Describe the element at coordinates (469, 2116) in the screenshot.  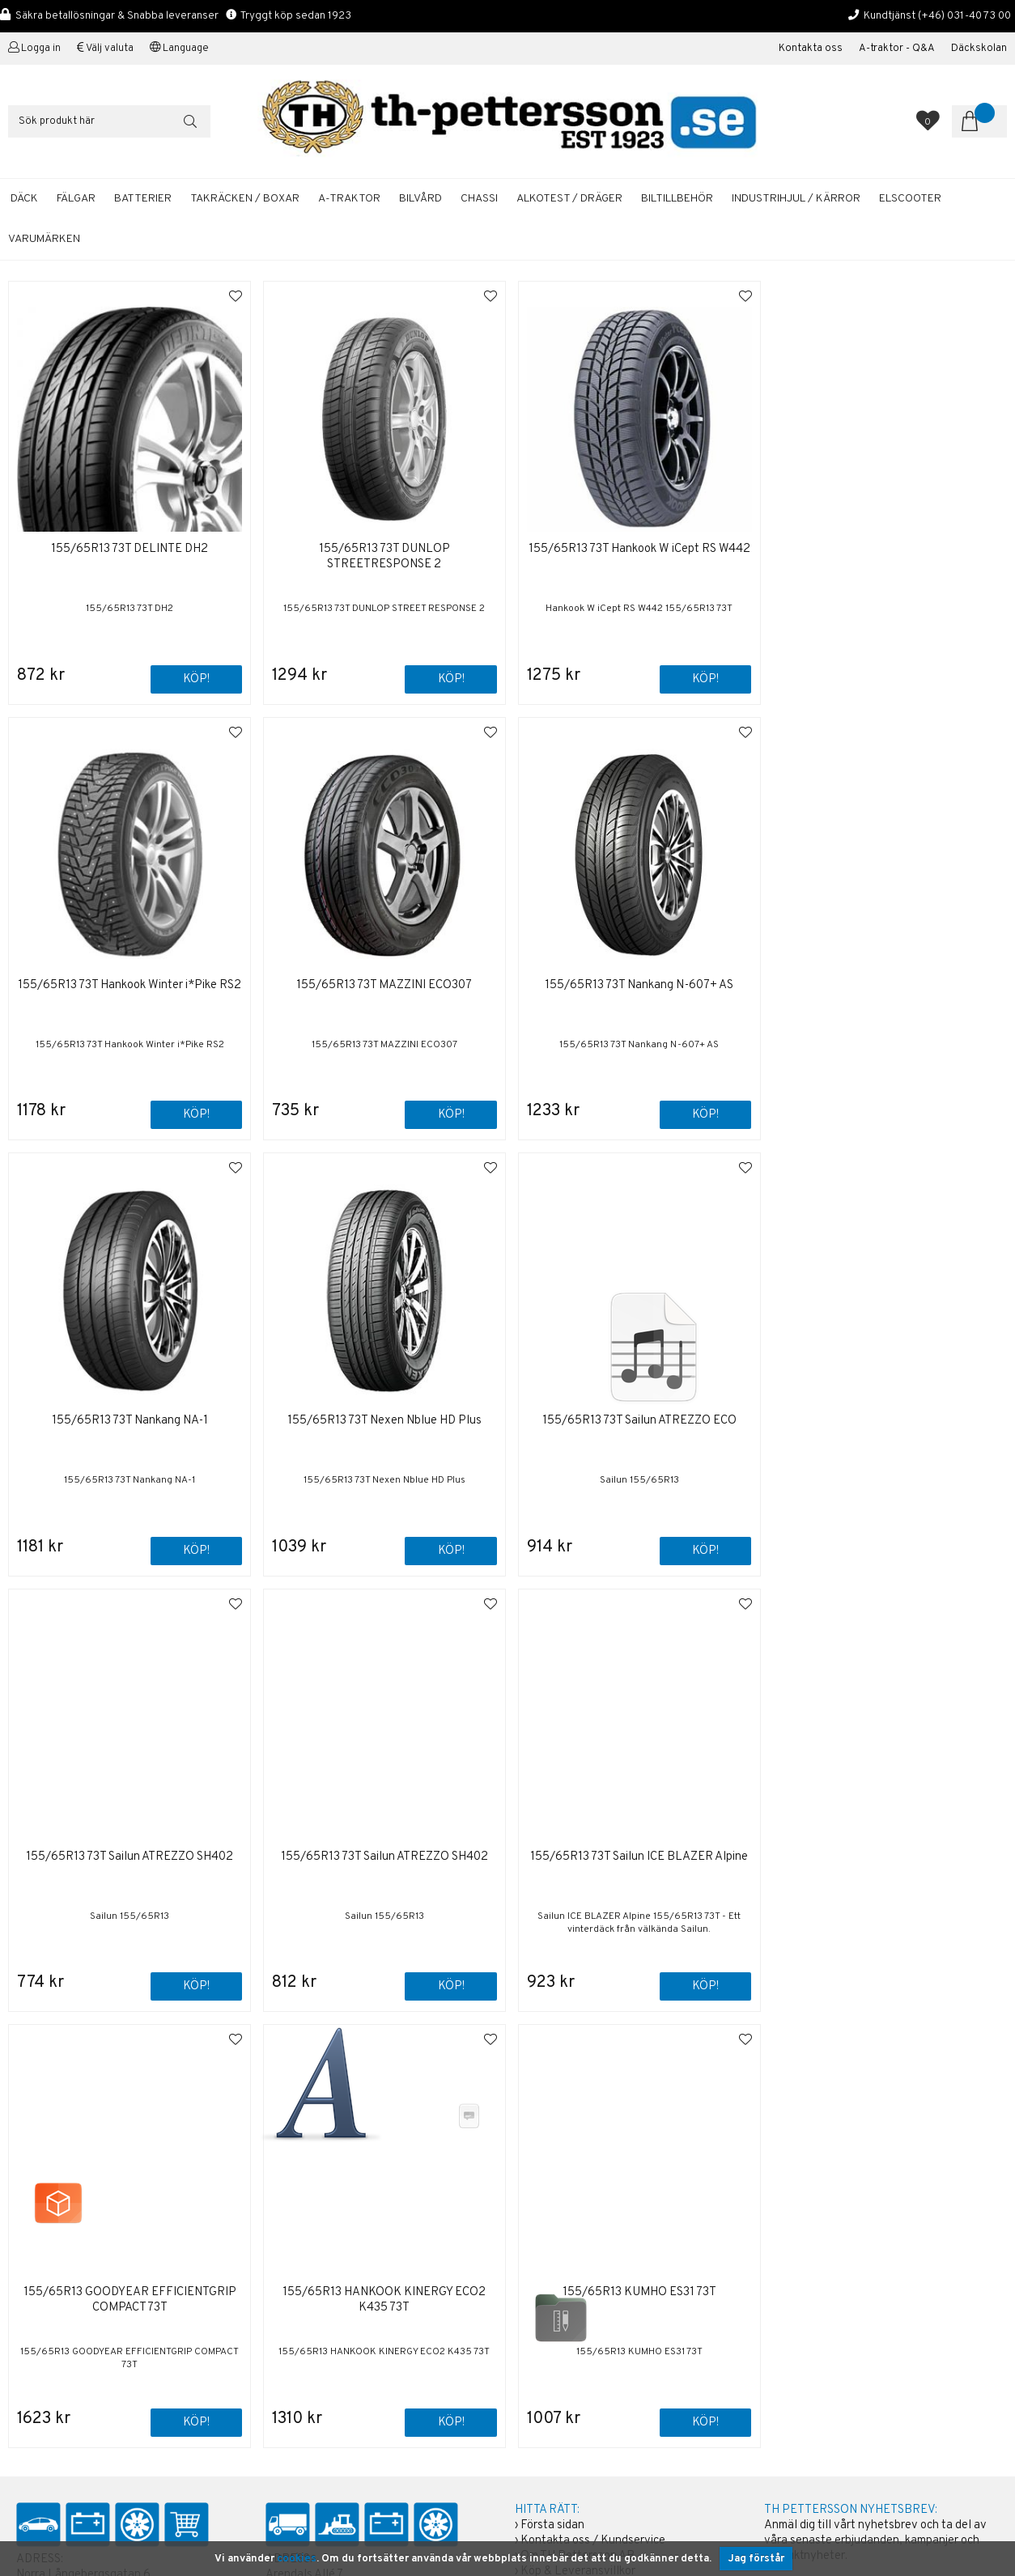
I see `subrip subtitle file (.srt)` at that location.